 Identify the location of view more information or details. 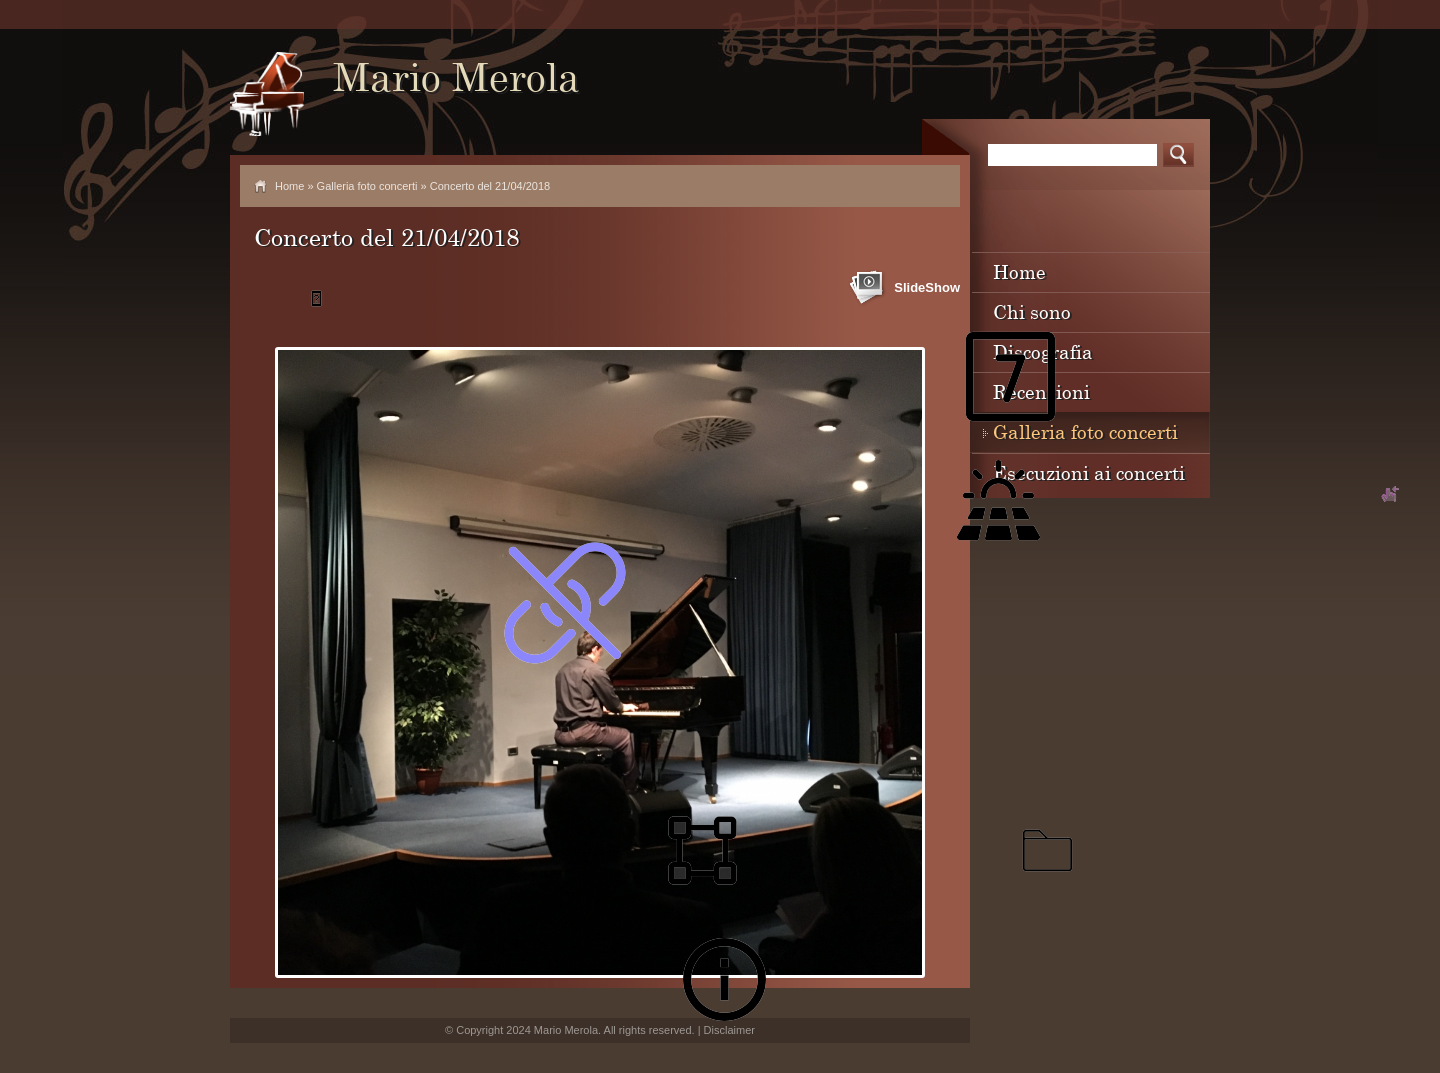
(724, 979).